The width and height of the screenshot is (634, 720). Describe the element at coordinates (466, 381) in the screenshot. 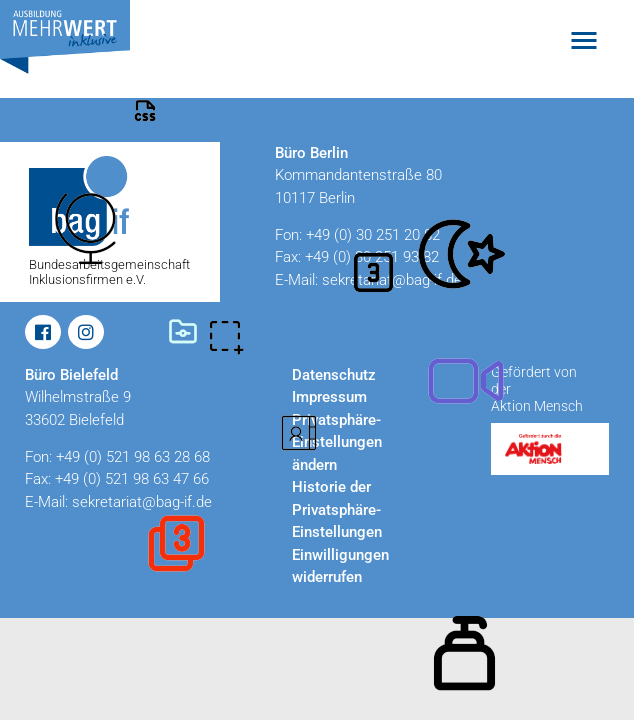

I see `start a video call` at that location.